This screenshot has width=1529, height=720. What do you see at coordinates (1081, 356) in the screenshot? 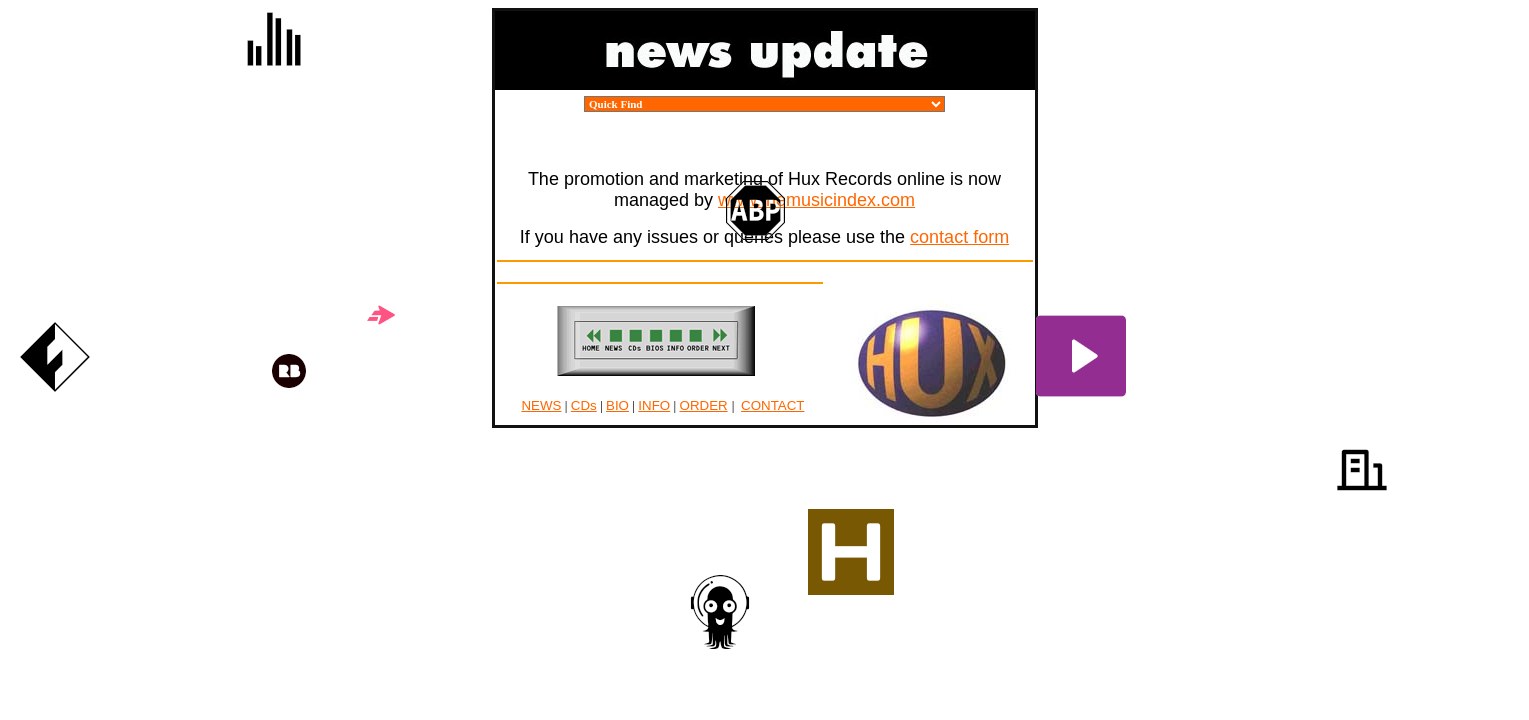
I see `play a video or movie` at bounding box center [1081, 356].